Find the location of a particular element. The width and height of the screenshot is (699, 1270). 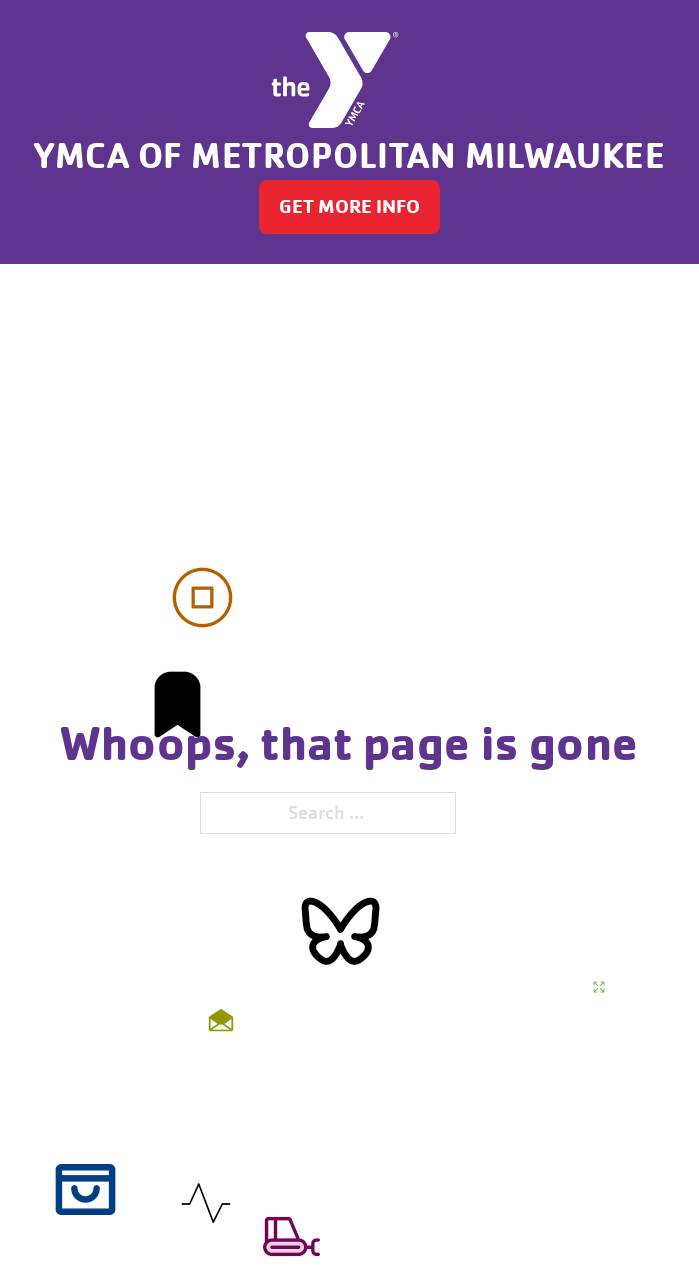

stop media playback is located at coordinates (202, 597).